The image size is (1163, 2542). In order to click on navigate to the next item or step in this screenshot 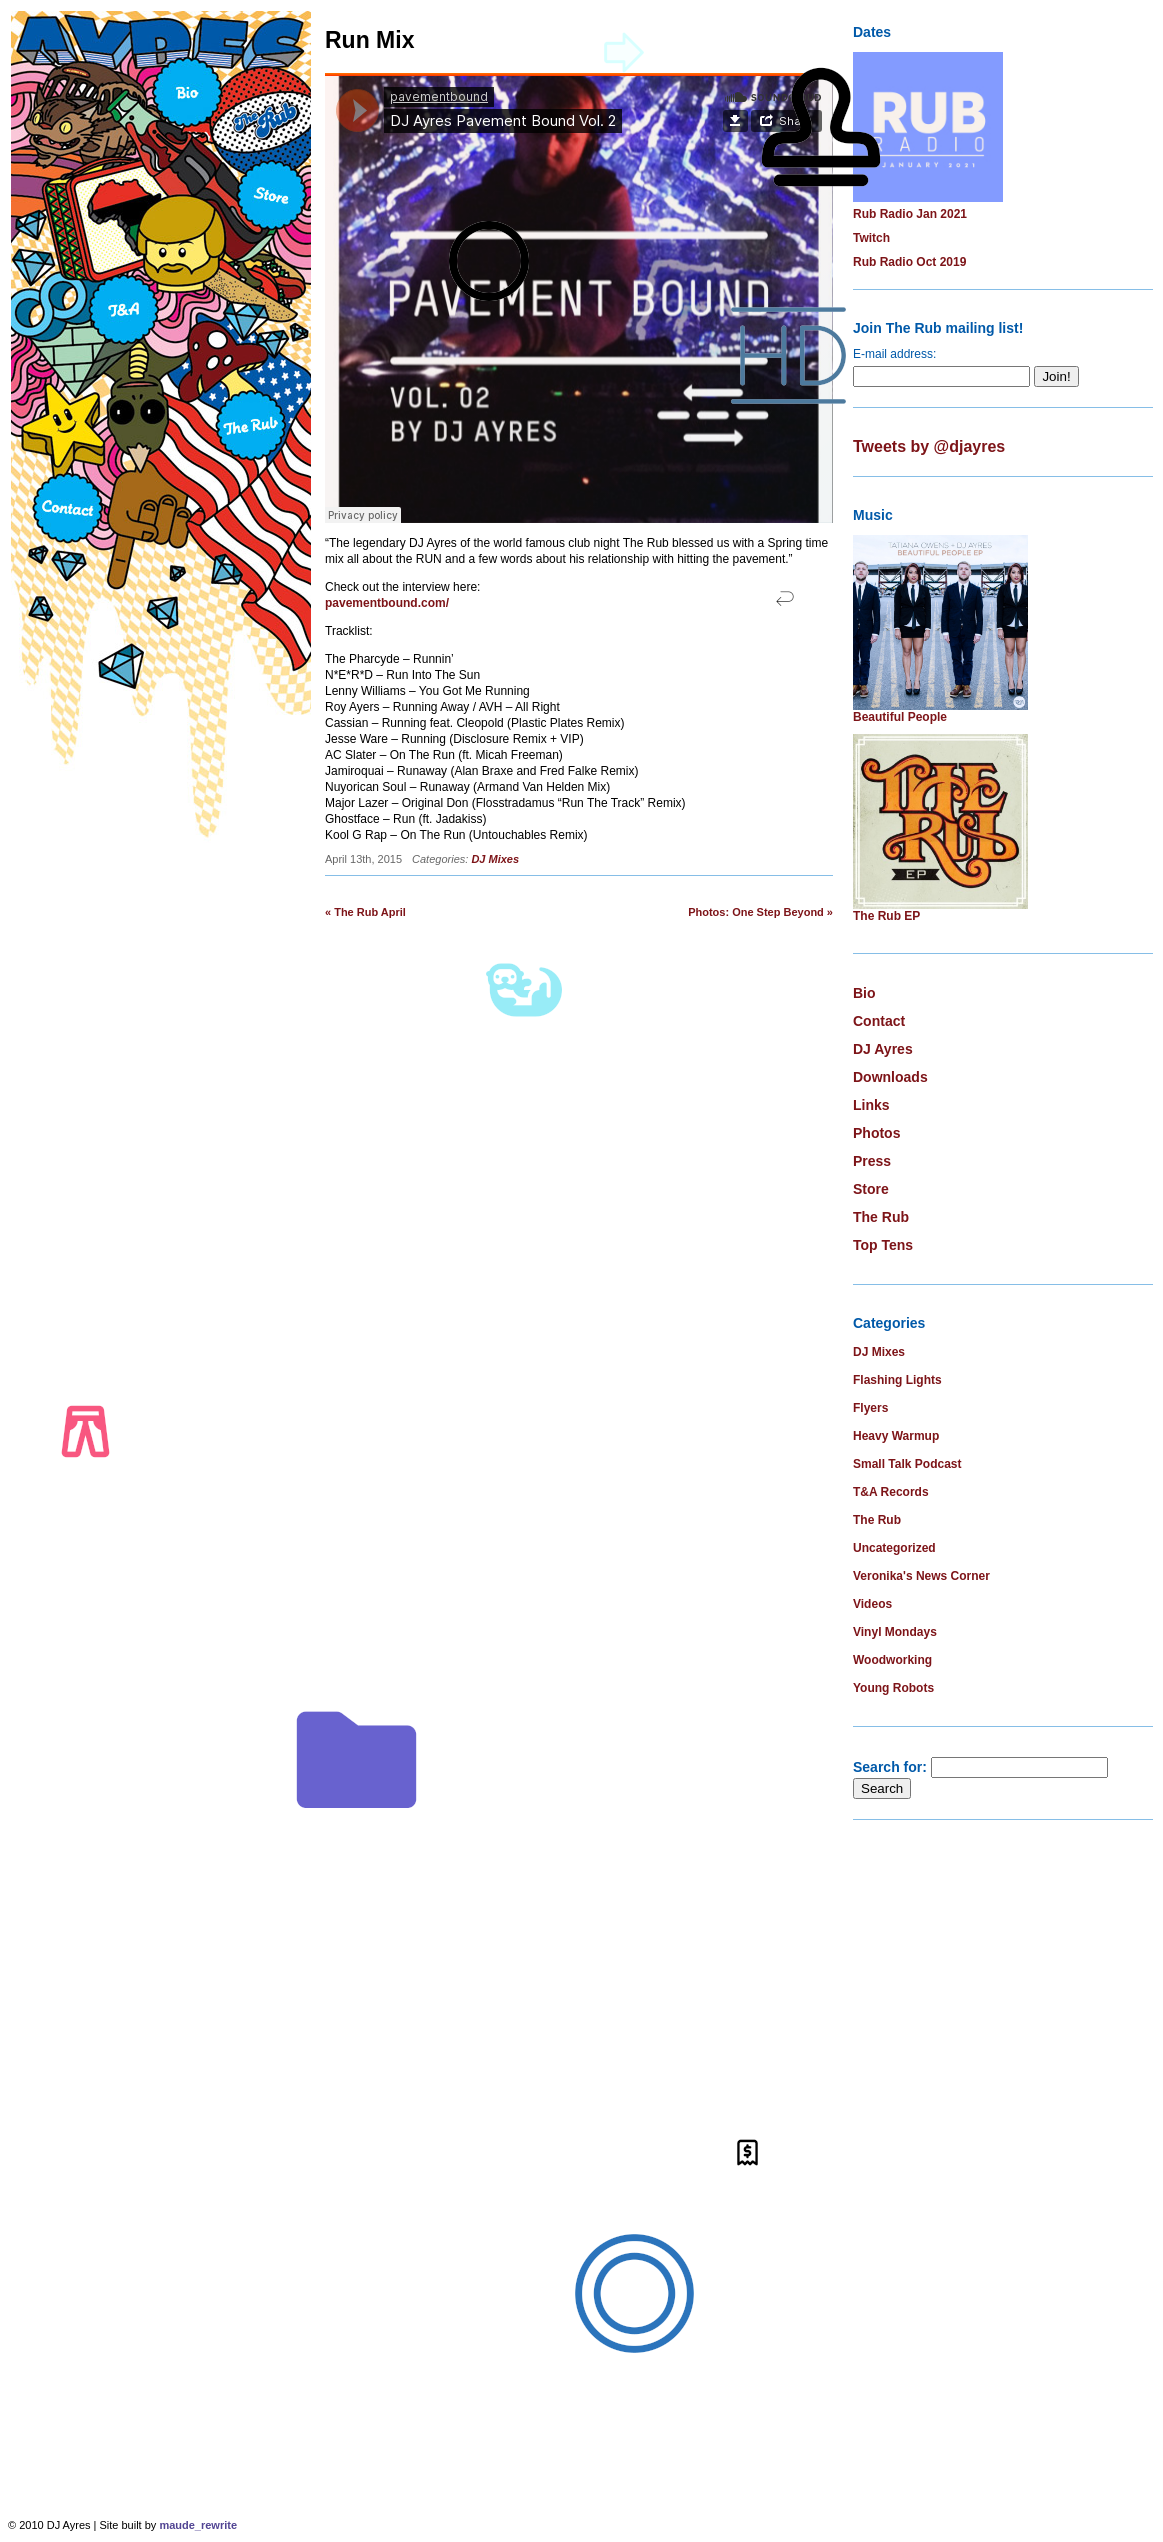, I will do `click(622, 52)`.